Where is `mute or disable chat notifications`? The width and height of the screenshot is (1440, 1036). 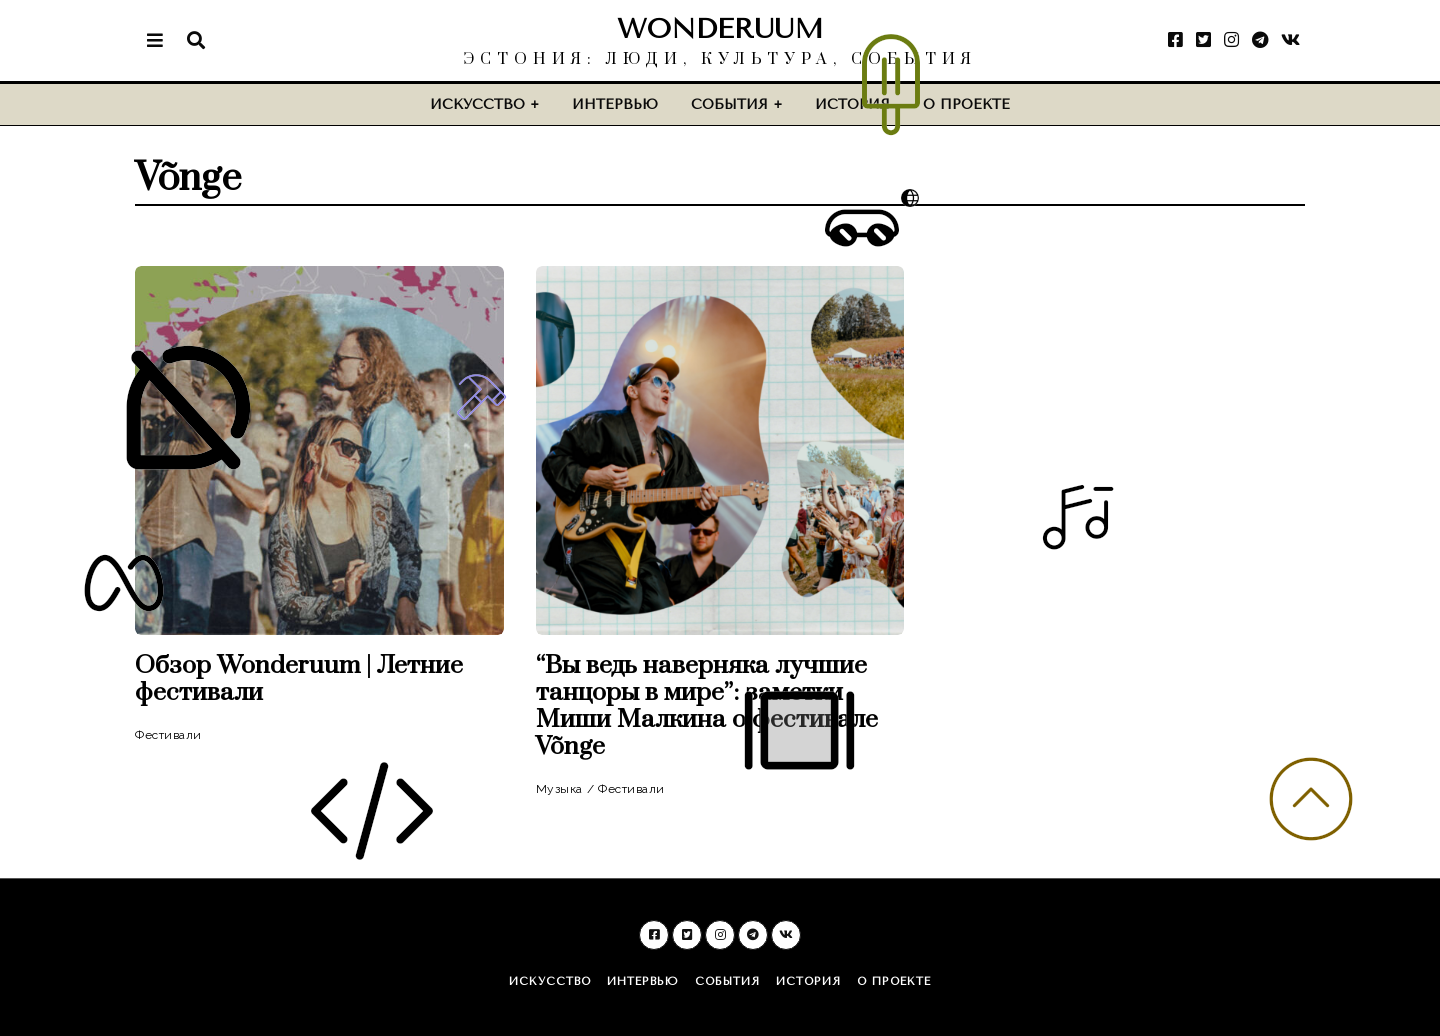 mute or disable chat notifications is located at coordinates (186, 410).